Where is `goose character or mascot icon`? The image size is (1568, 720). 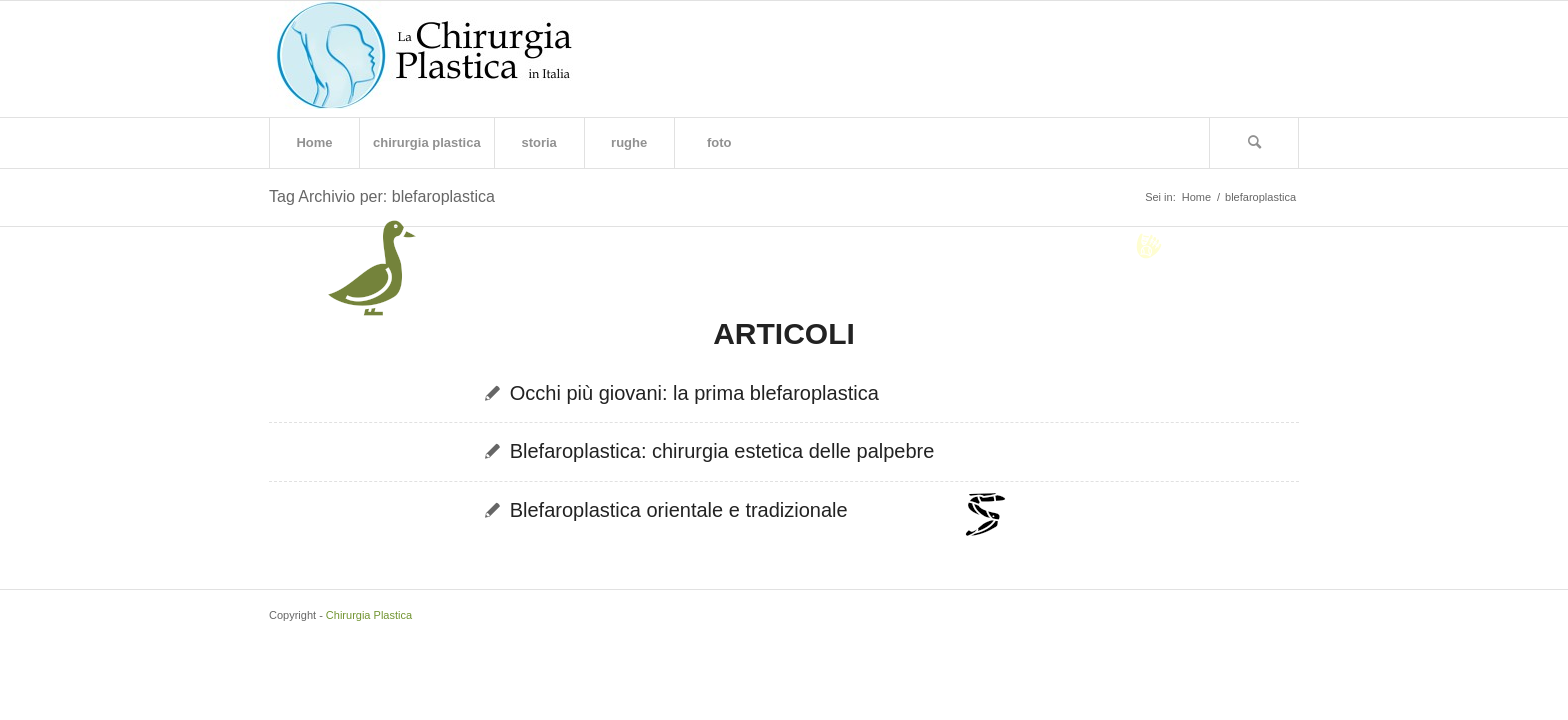 goose character or mascot icon is located at coordinates (372, 268).